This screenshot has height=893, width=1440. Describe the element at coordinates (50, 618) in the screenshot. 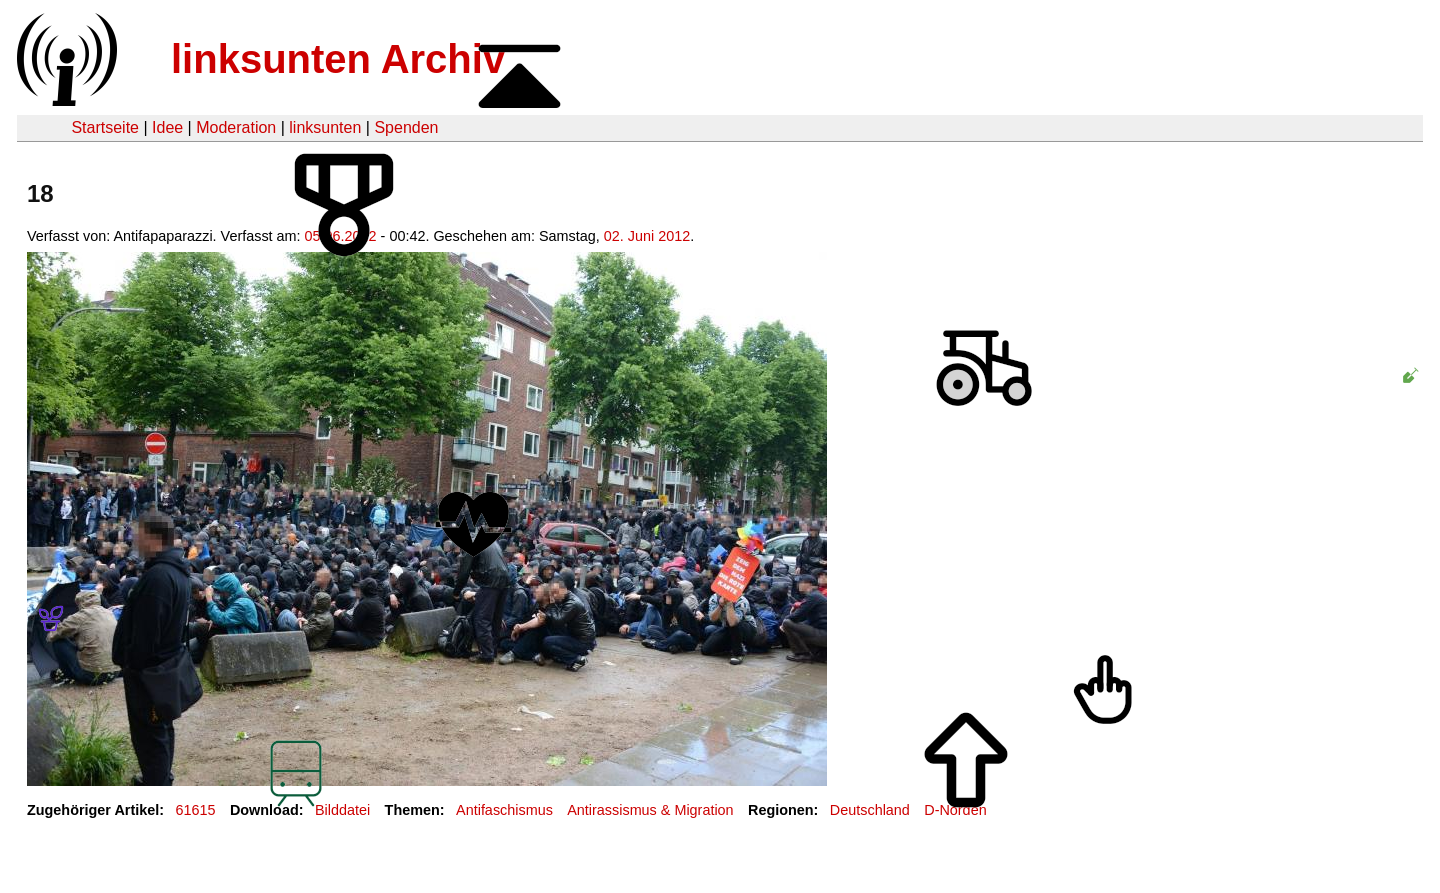

I see `access plant care or gardening features` at that location.